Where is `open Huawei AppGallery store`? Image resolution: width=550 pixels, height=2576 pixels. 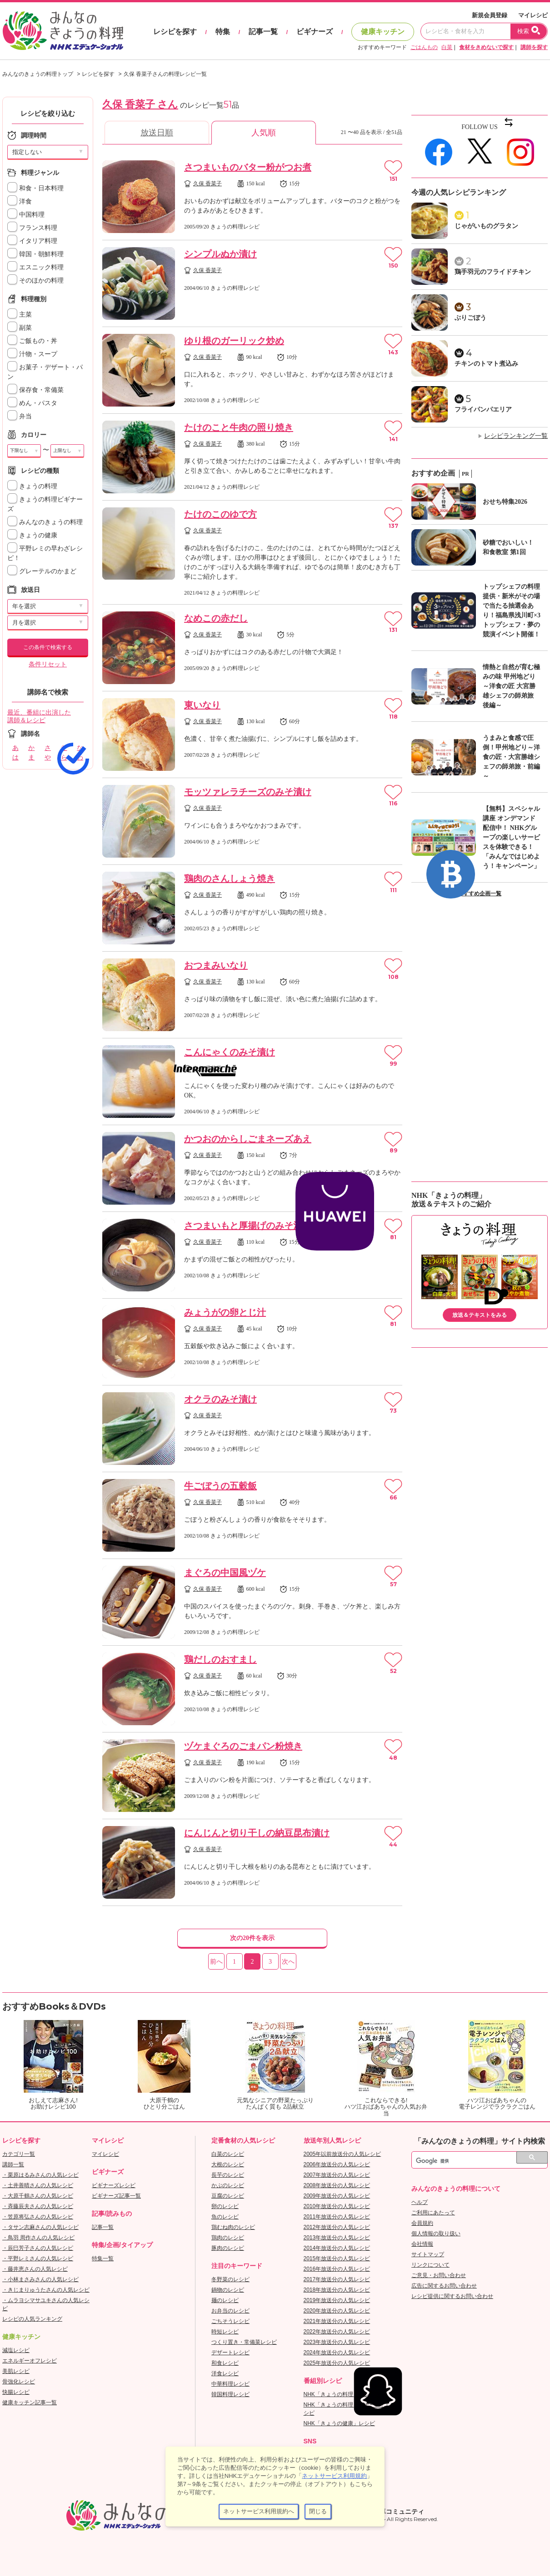
open Huawei AppGallery store is located at coordinates (335, 1211).